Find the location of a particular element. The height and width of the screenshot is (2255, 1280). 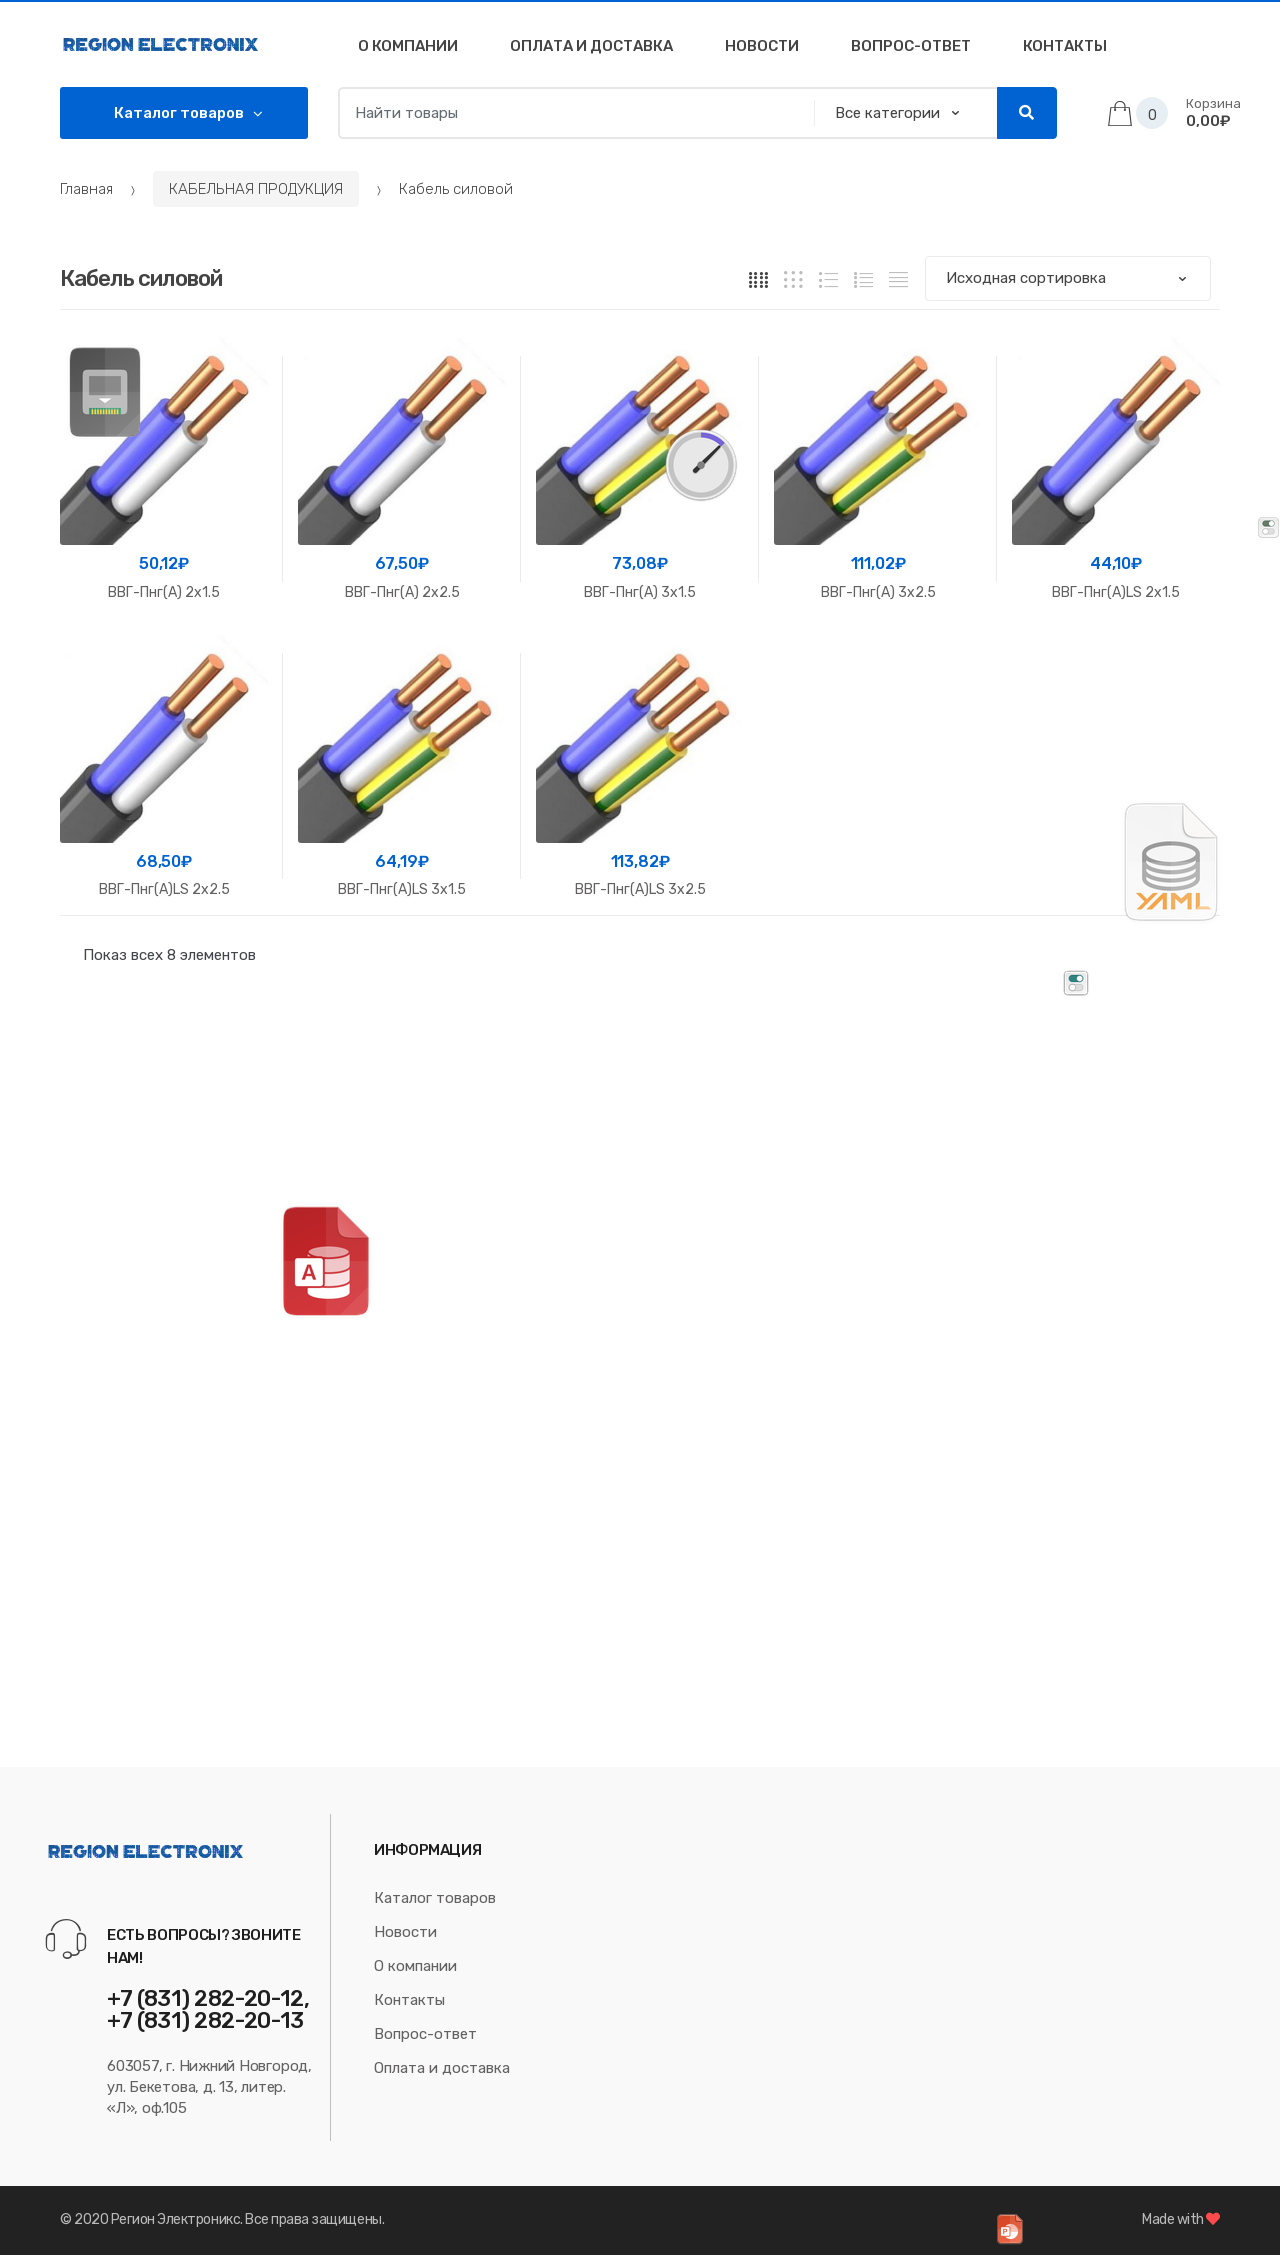

open system settings or preferences is located at coordinates (1076, 983).